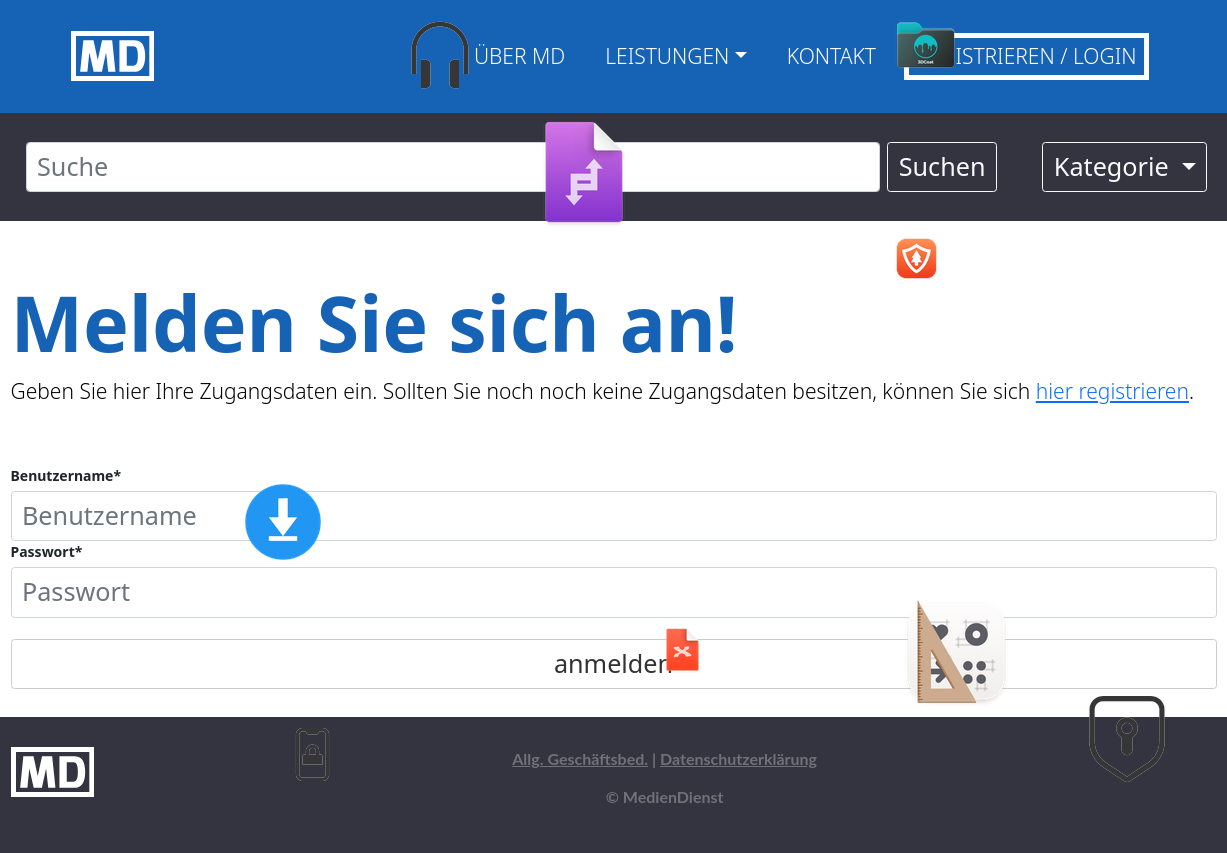 The image size is (1227, 853). What do you see at coordinates (925, 46) in the screenshot?
I see `open 3D Coat project files folder` at bounding box center [925, 46].